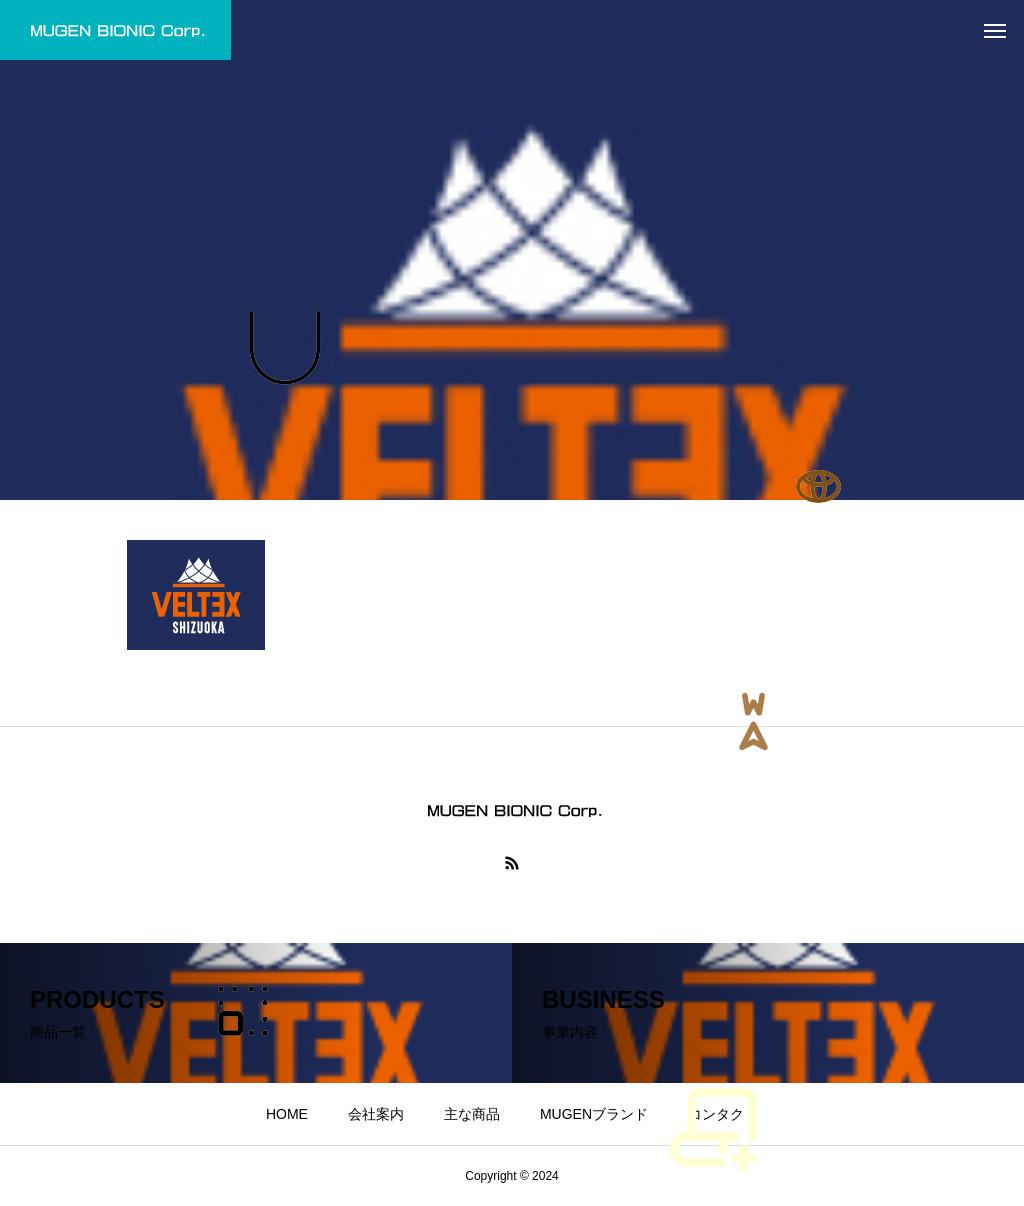  What do you see at coordinates (818, 486) in the screenshot?
I see `Toyota brand logo` at bounding box center [818, 486].